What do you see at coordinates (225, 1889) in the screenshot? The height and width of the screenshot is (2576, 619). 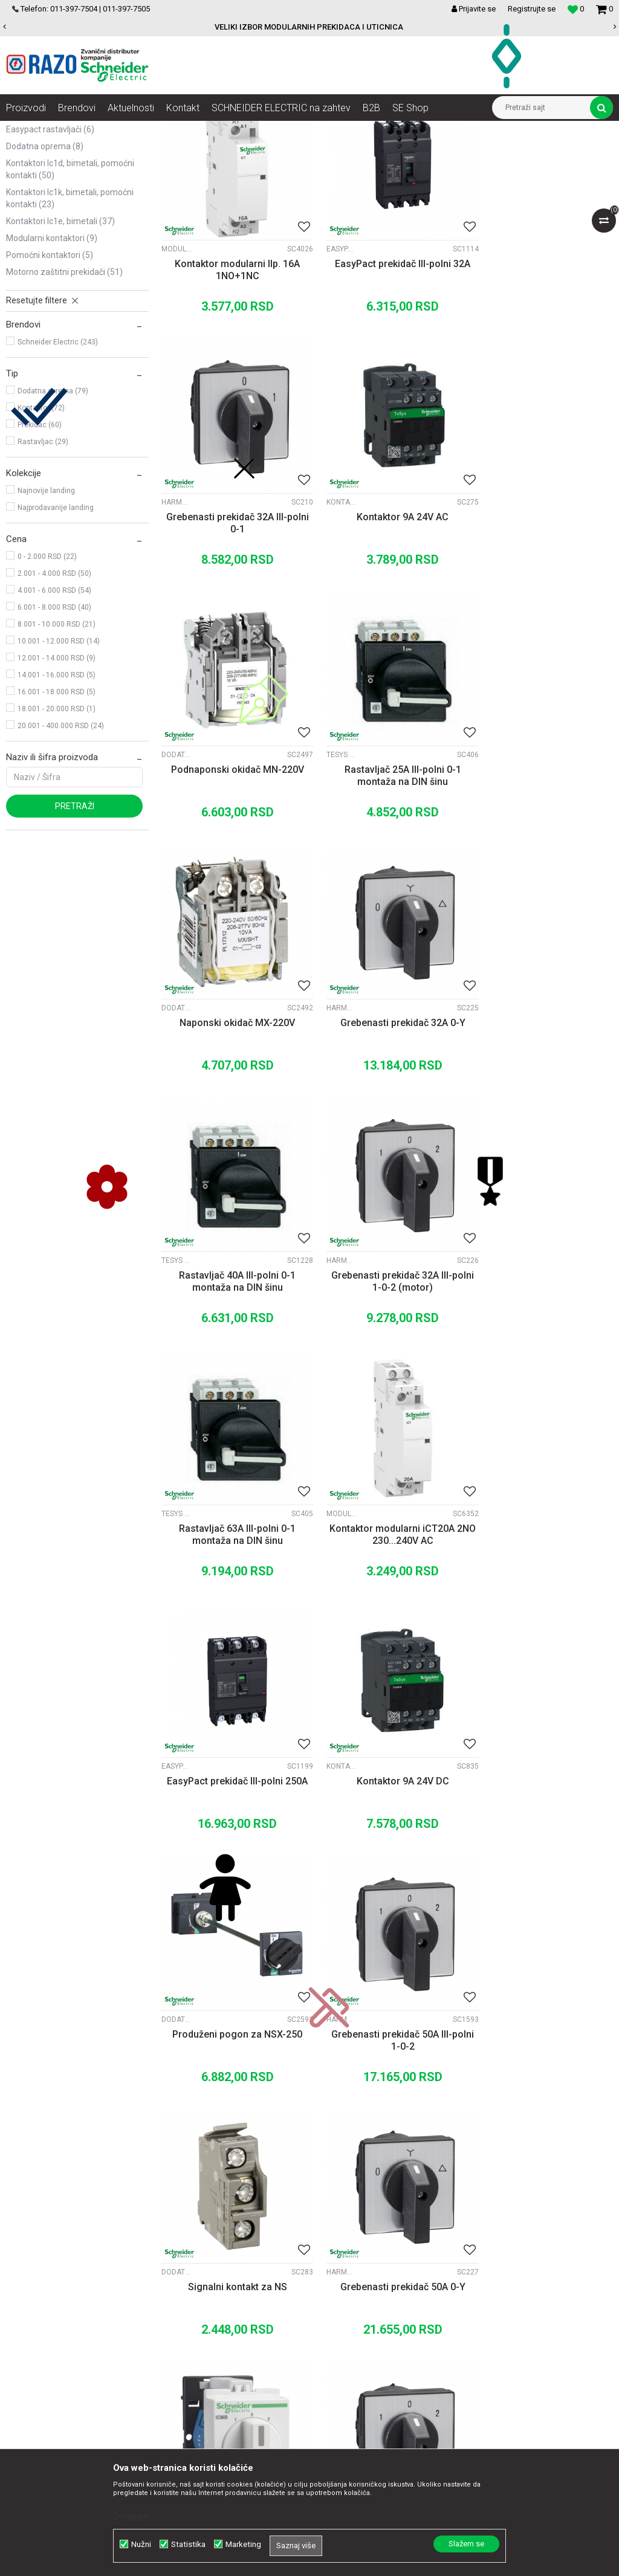 I see `indicates women's restroom or facilities` at bounding box center [225, 1889].